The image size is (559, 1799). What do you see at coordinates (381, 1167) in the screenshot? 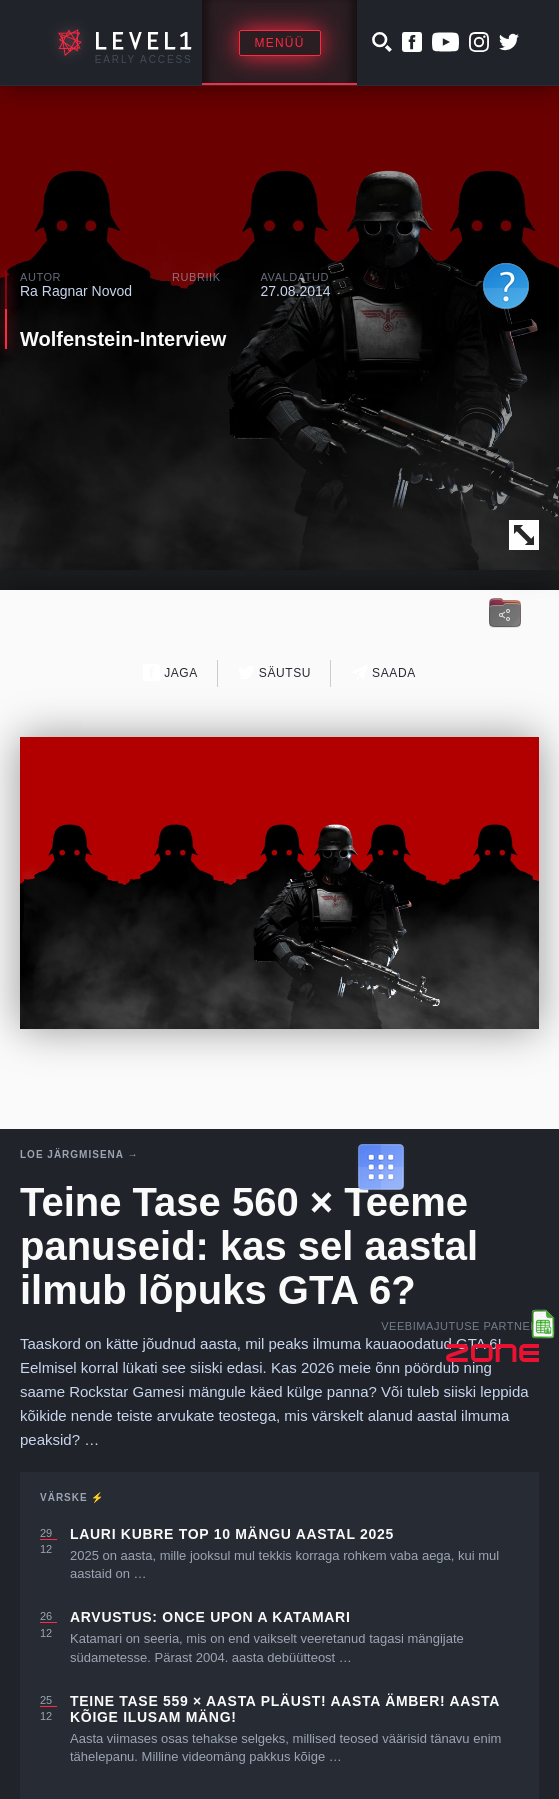
I see `open the app drawer or launcher` at bounding box center [381, 1167].